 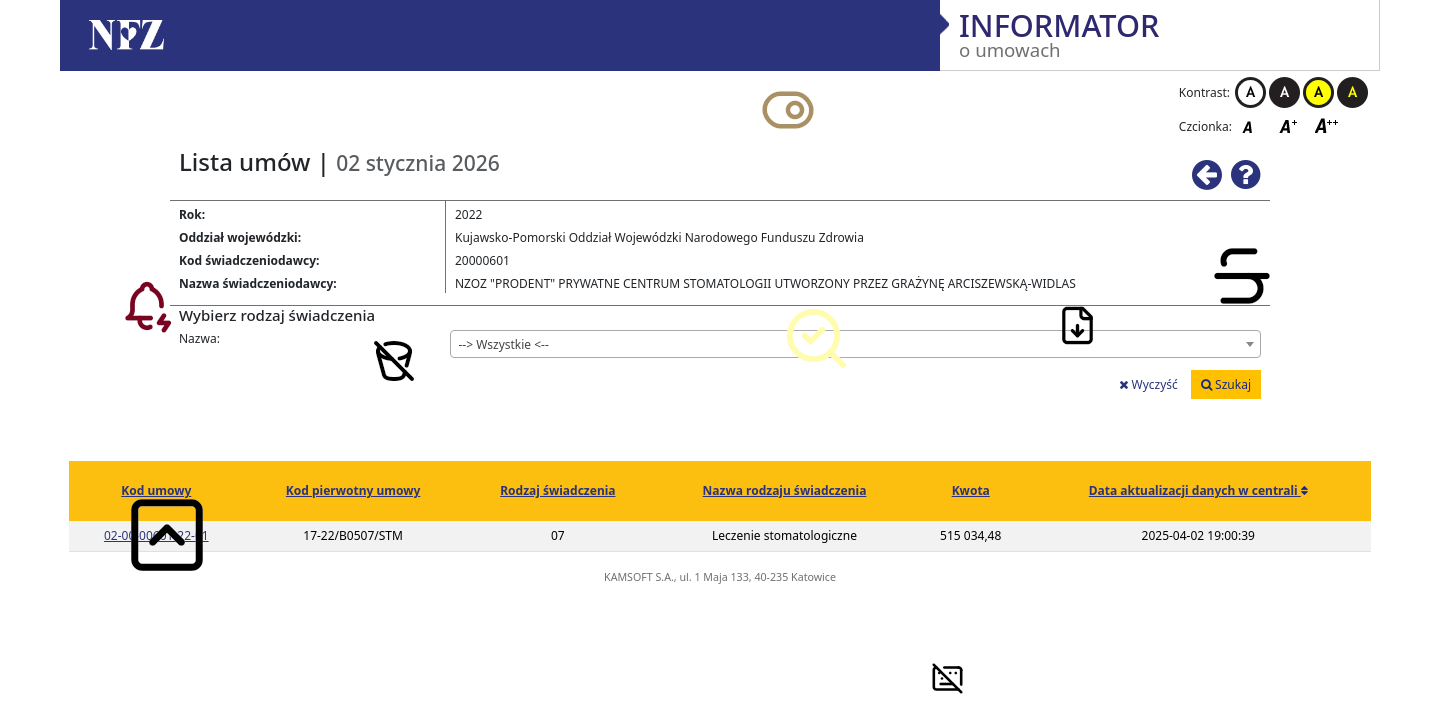 What do you see at coordinates (1242, 276) in the screenshot?
I see `apply strikethrough formatting to selected text` at bounding box center [1242, 276].